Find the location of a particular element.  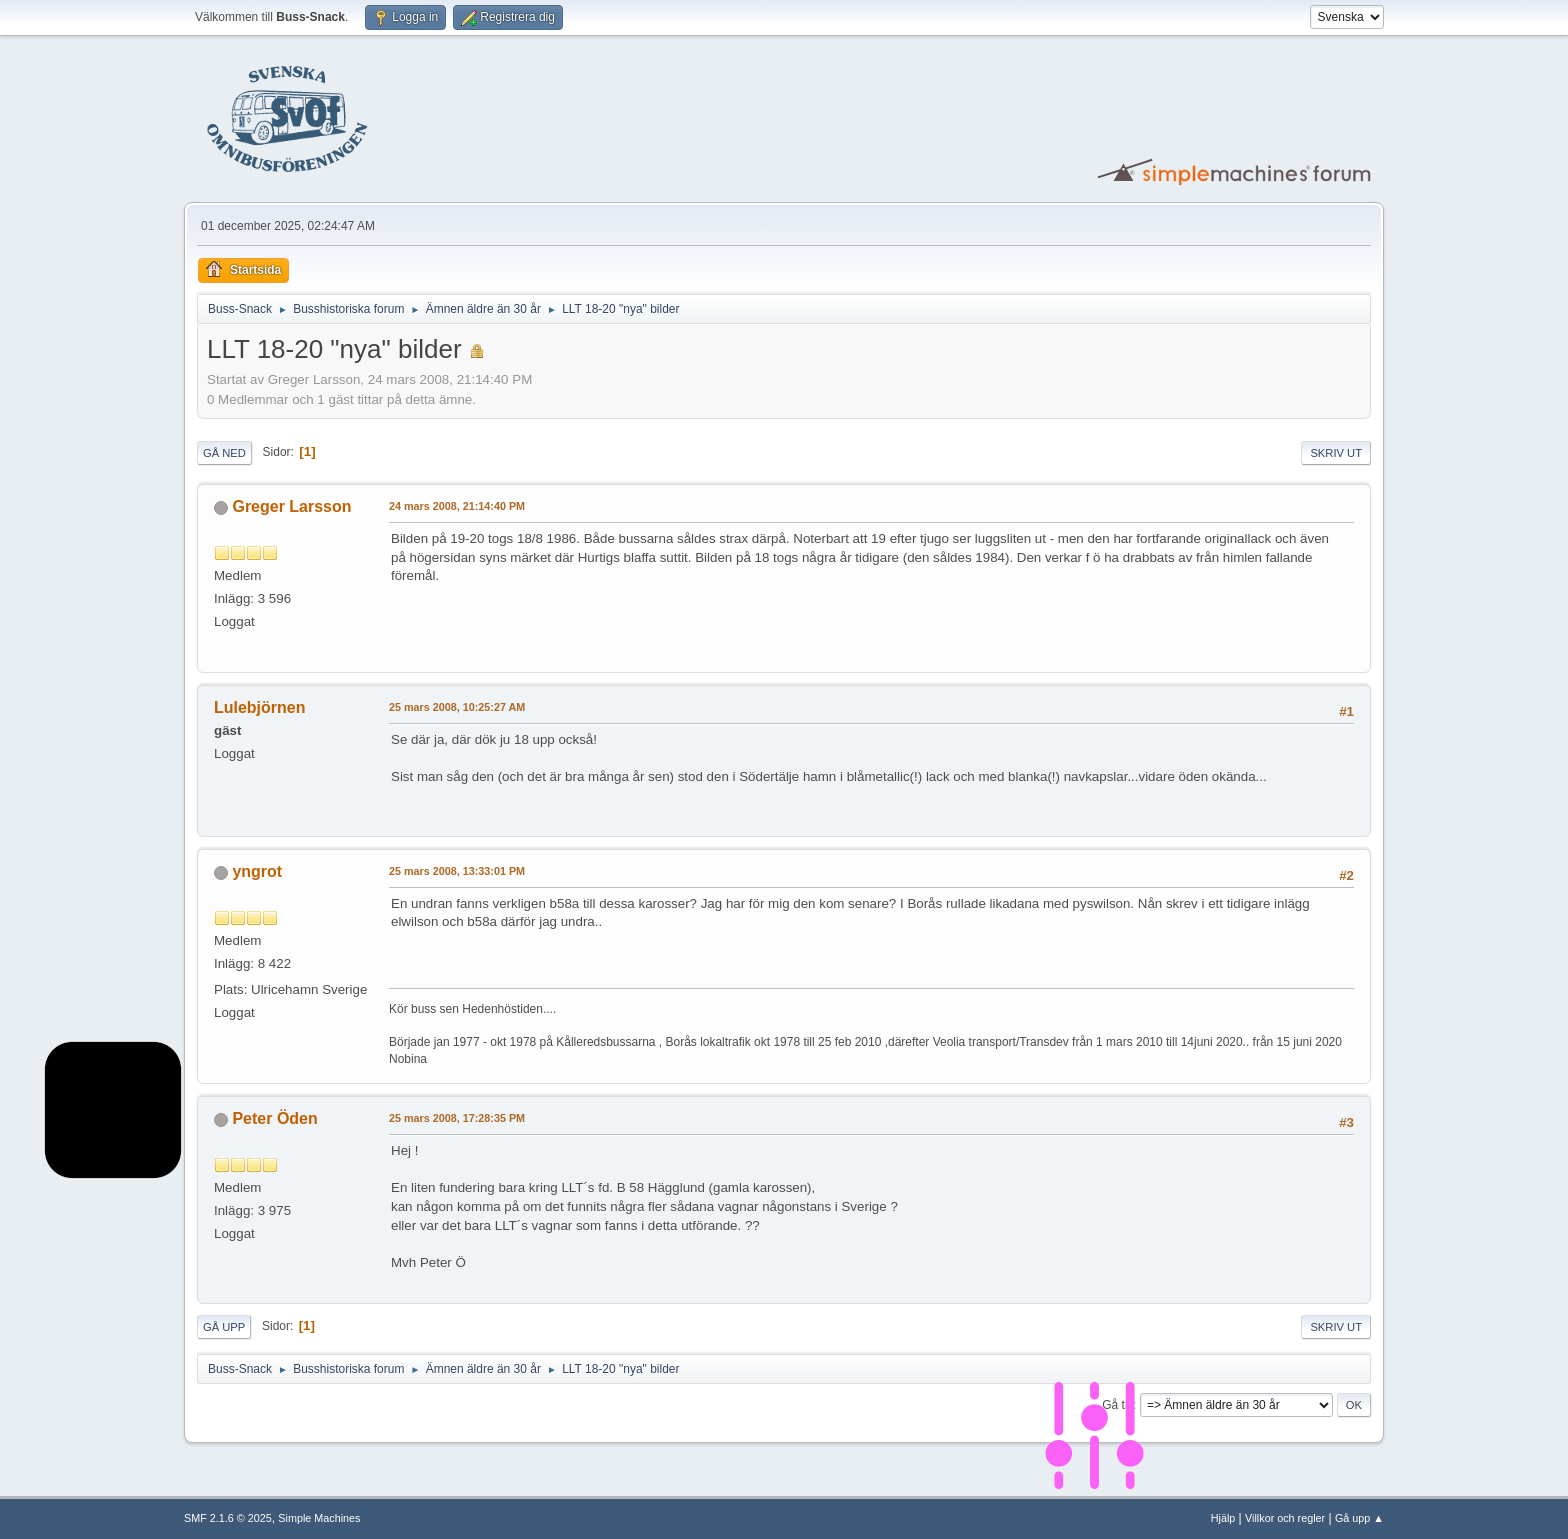

stop media playback is located at coordinates (113, 1110).